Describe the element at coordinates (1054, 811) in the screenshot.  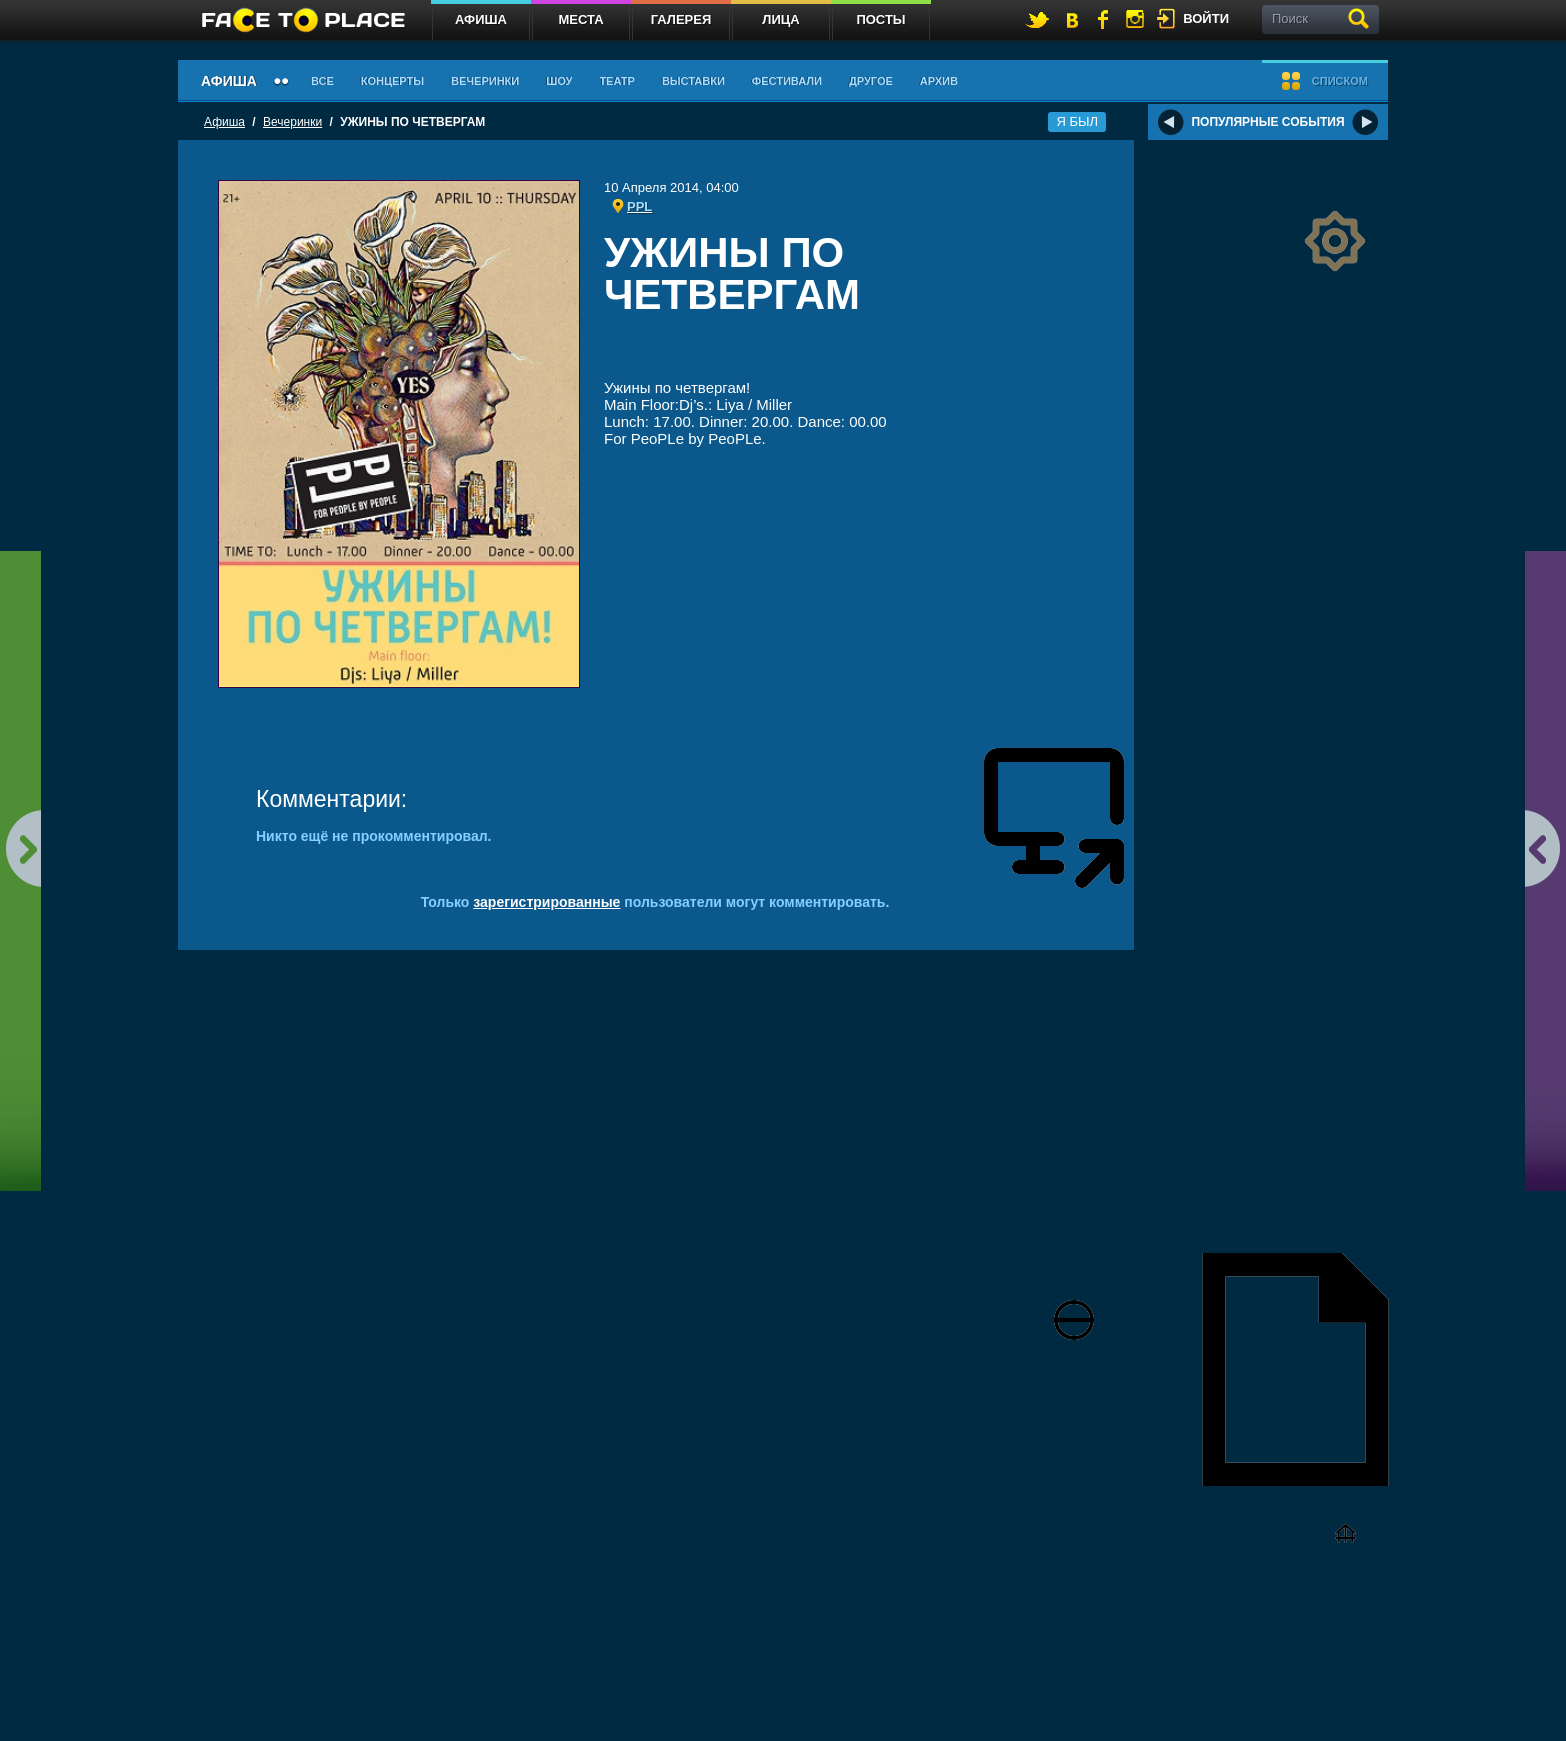
I see `share your screen with others` at that location.